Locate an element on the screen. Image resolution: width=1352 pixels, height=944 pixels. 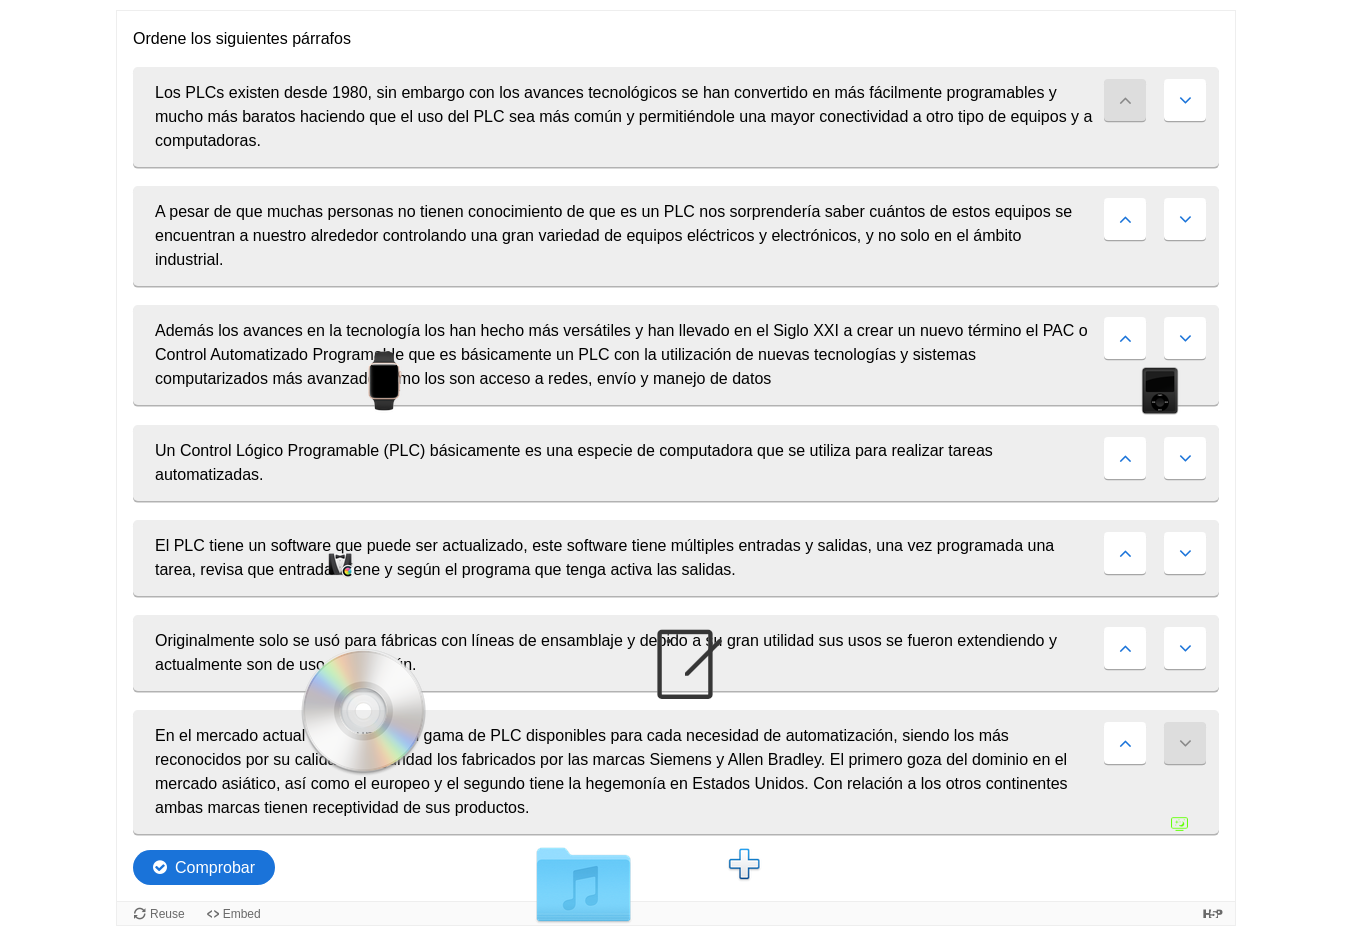
access screensaver settings is located at coordinates (1179, 823).